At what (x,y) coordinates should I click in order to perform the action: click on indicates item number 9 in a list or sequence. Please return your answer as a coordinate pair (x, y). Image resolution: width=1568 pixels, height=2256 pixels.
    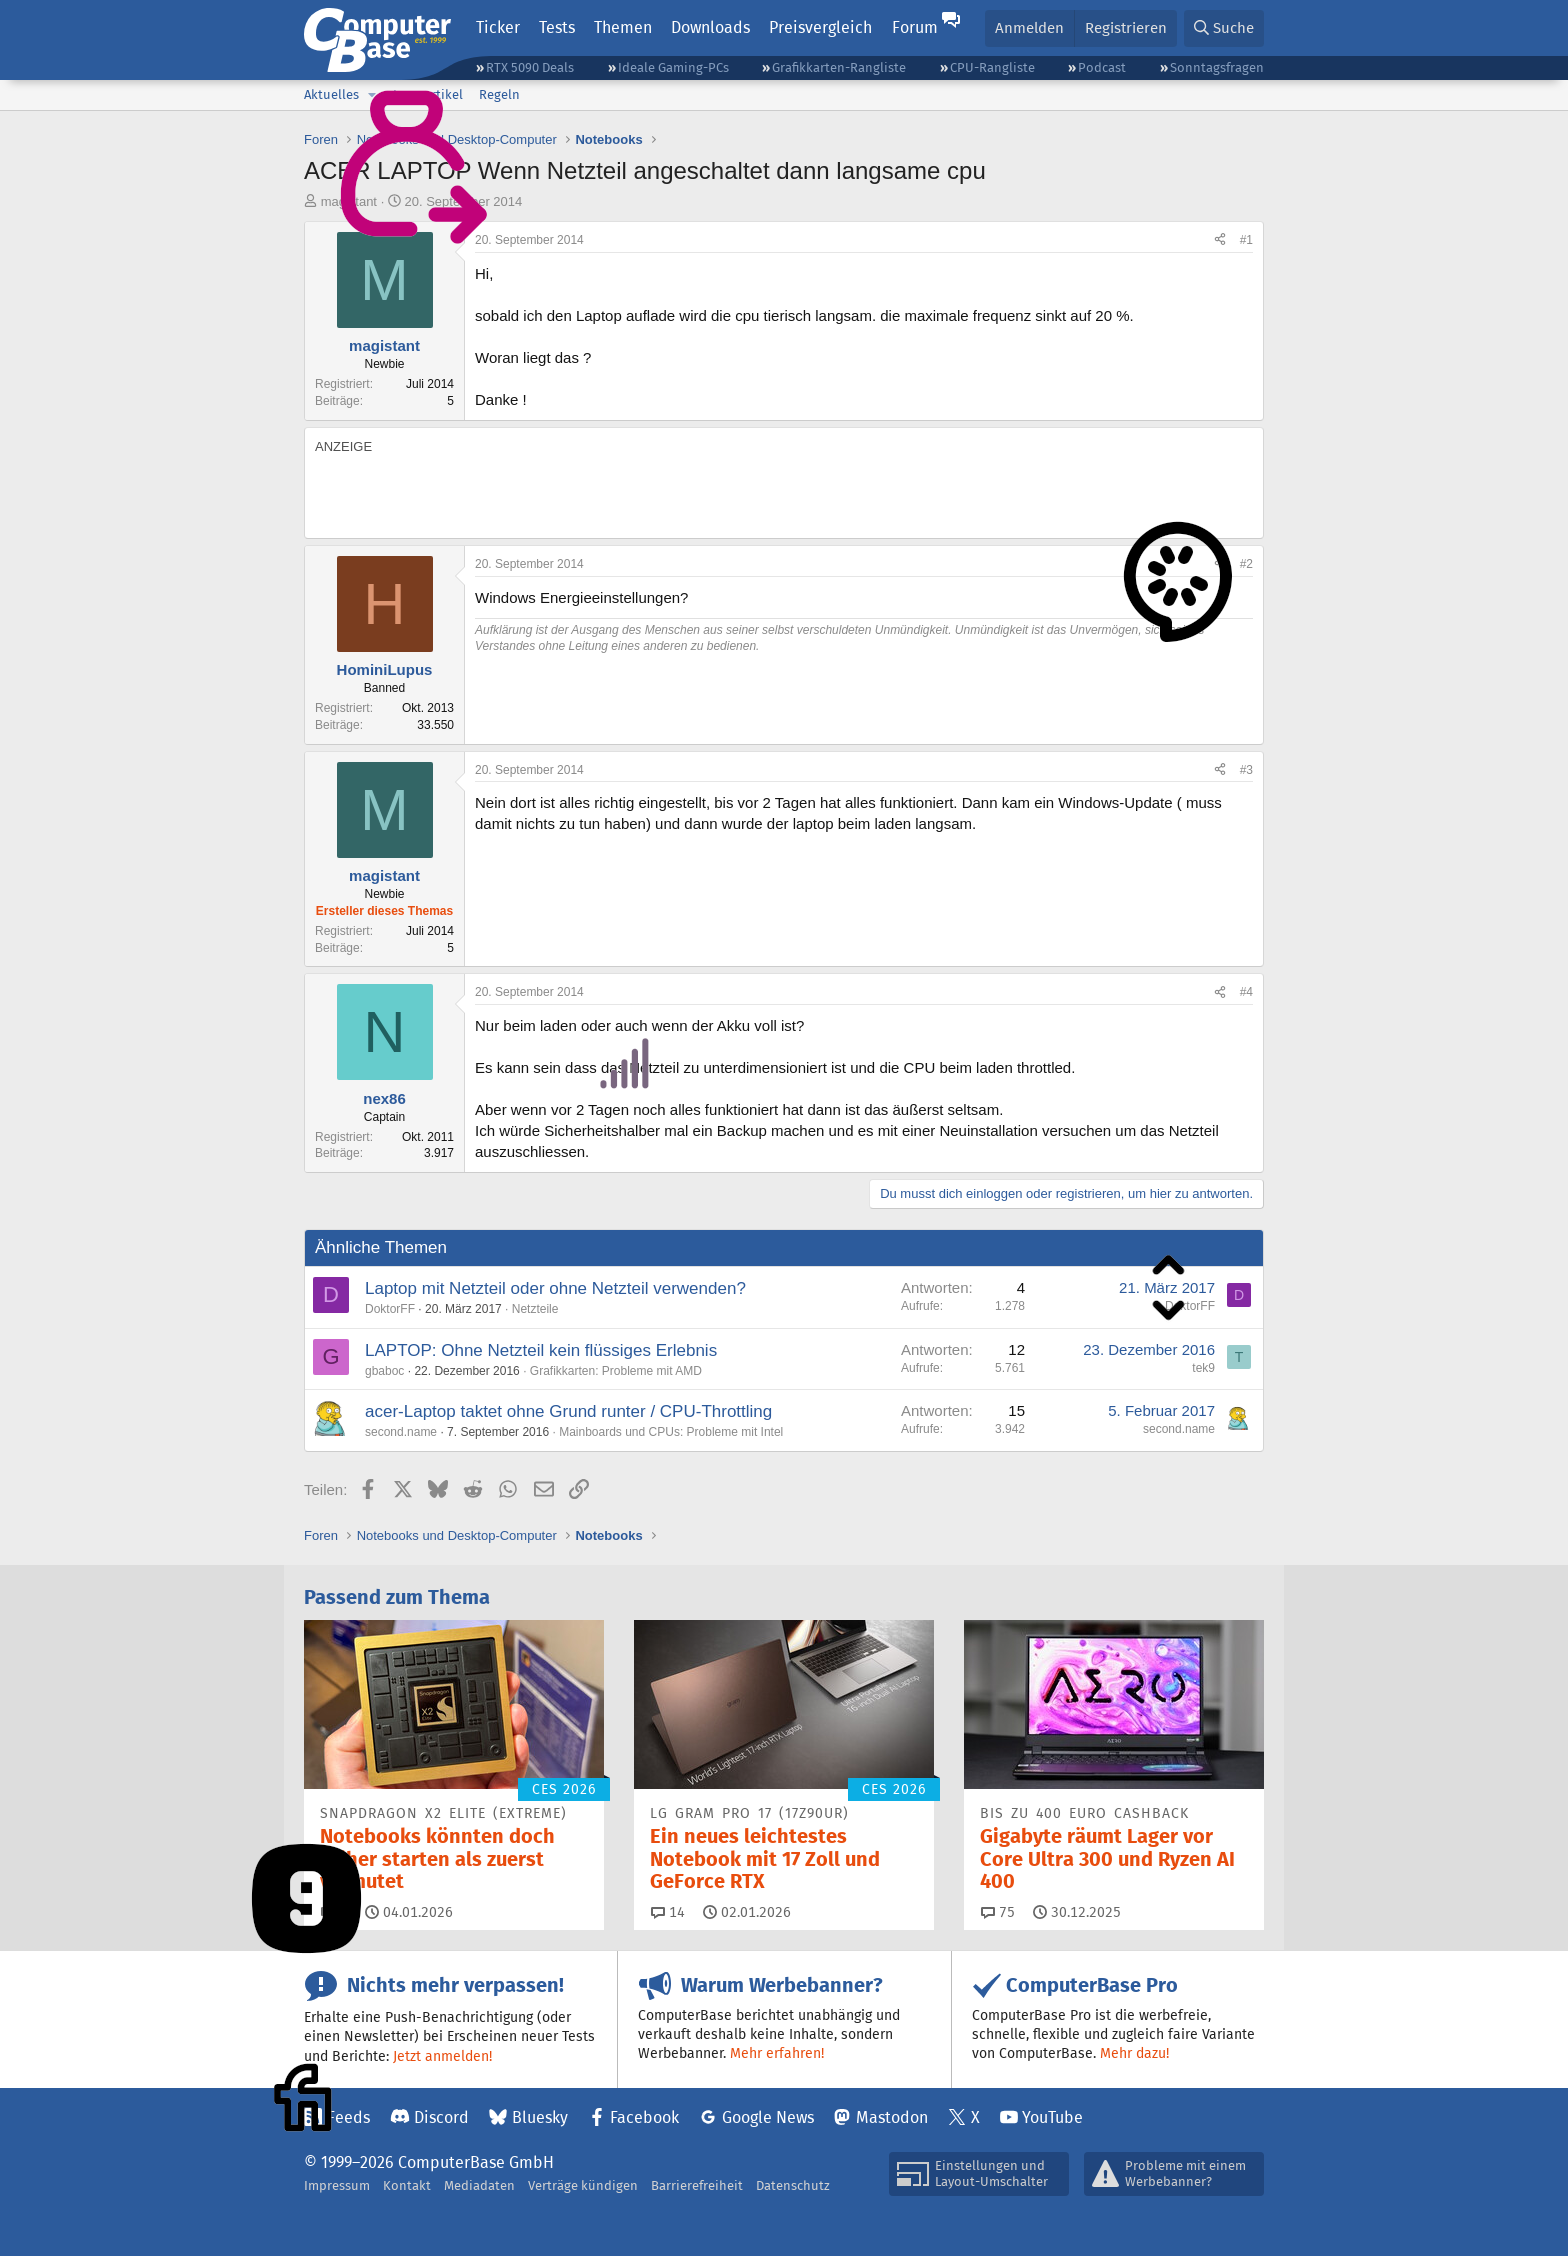
    Looking at the image, I should click on (306, 1898).